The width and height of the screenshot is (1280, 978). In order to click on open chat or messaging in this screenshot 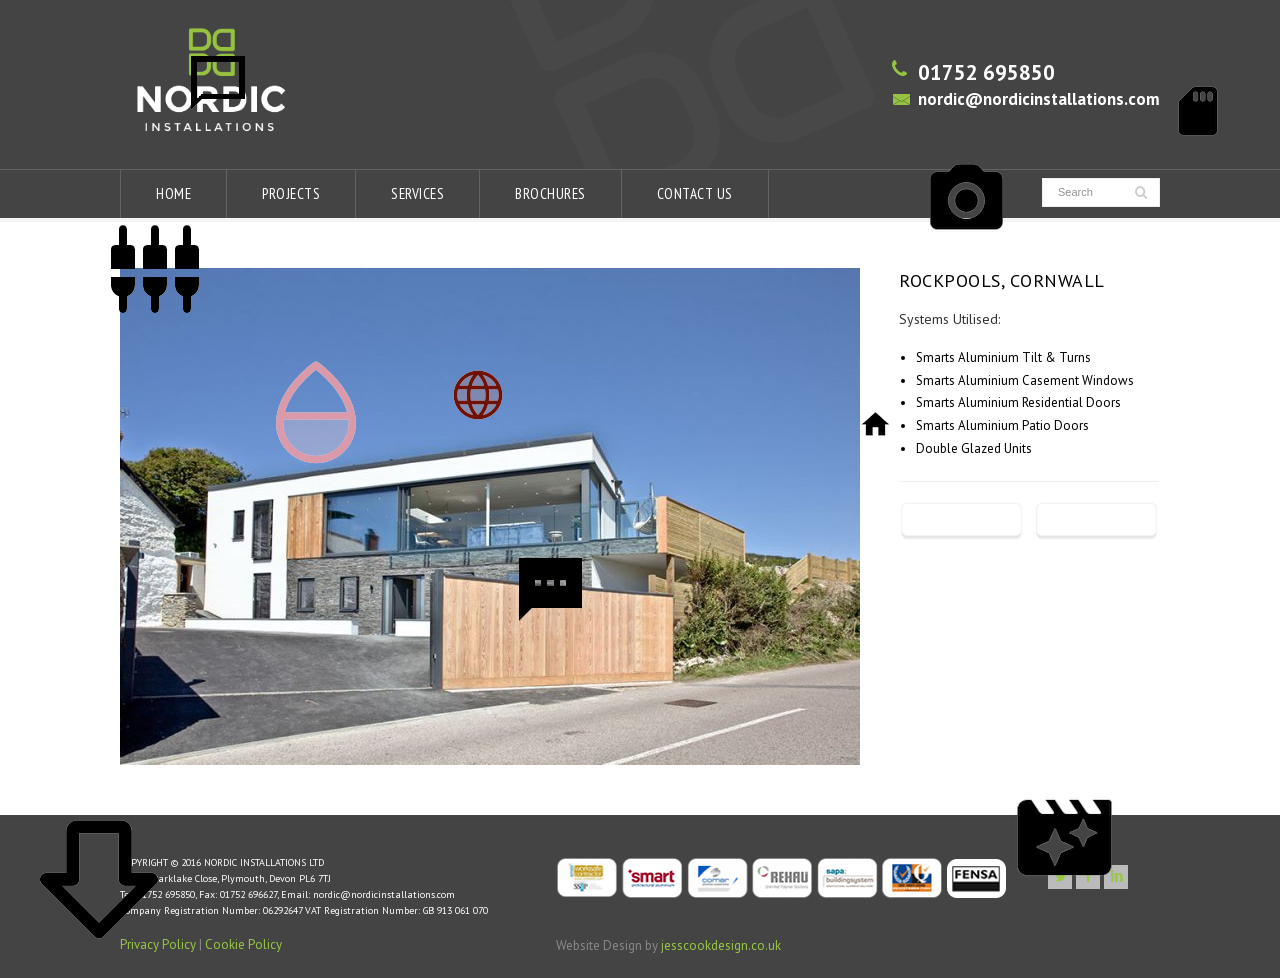, I will do `click(218, 83)`.